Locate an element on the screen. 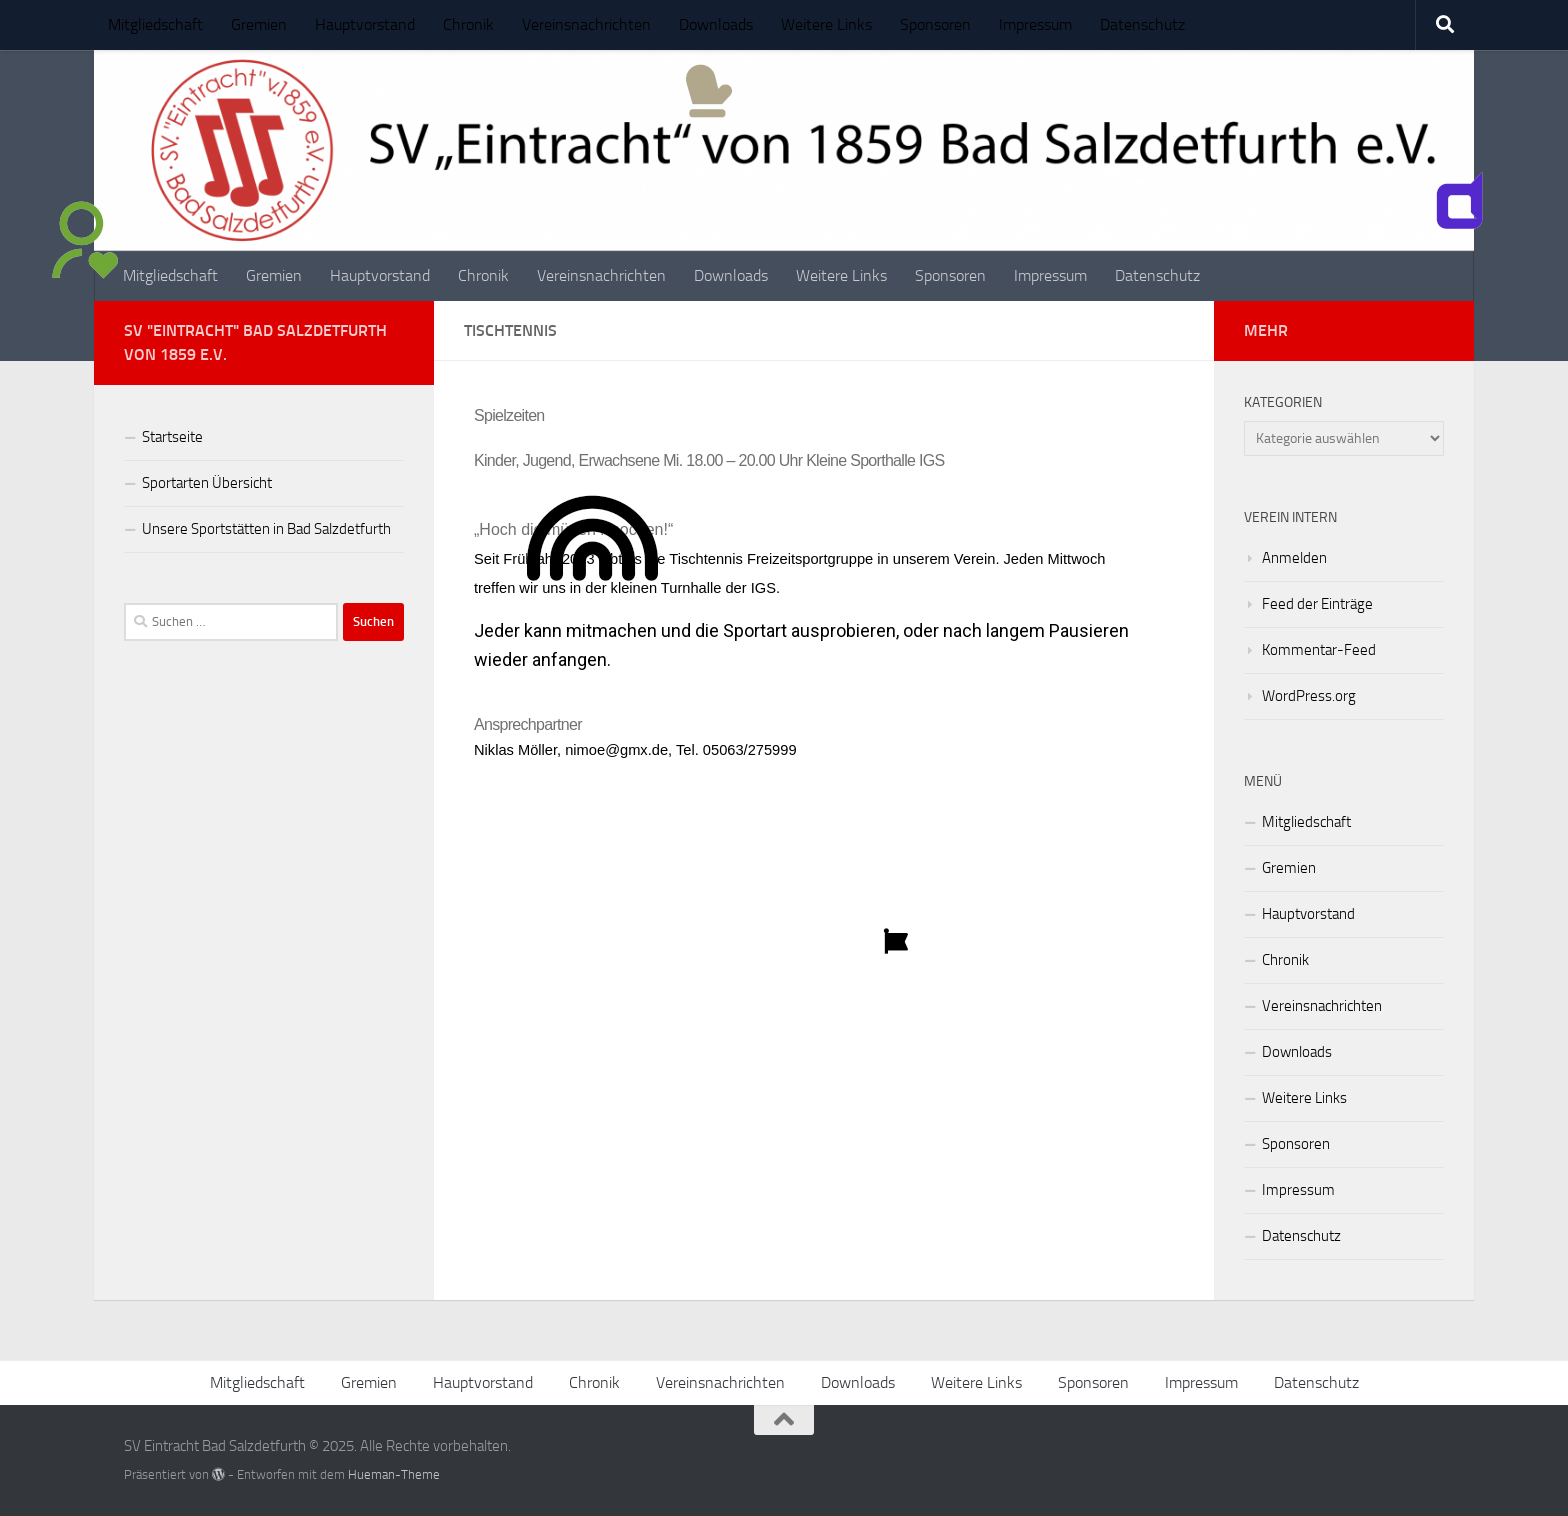 The image size is (1568, 1516). indicates cold weather or winter conditions is located at coordinates (709, 91).